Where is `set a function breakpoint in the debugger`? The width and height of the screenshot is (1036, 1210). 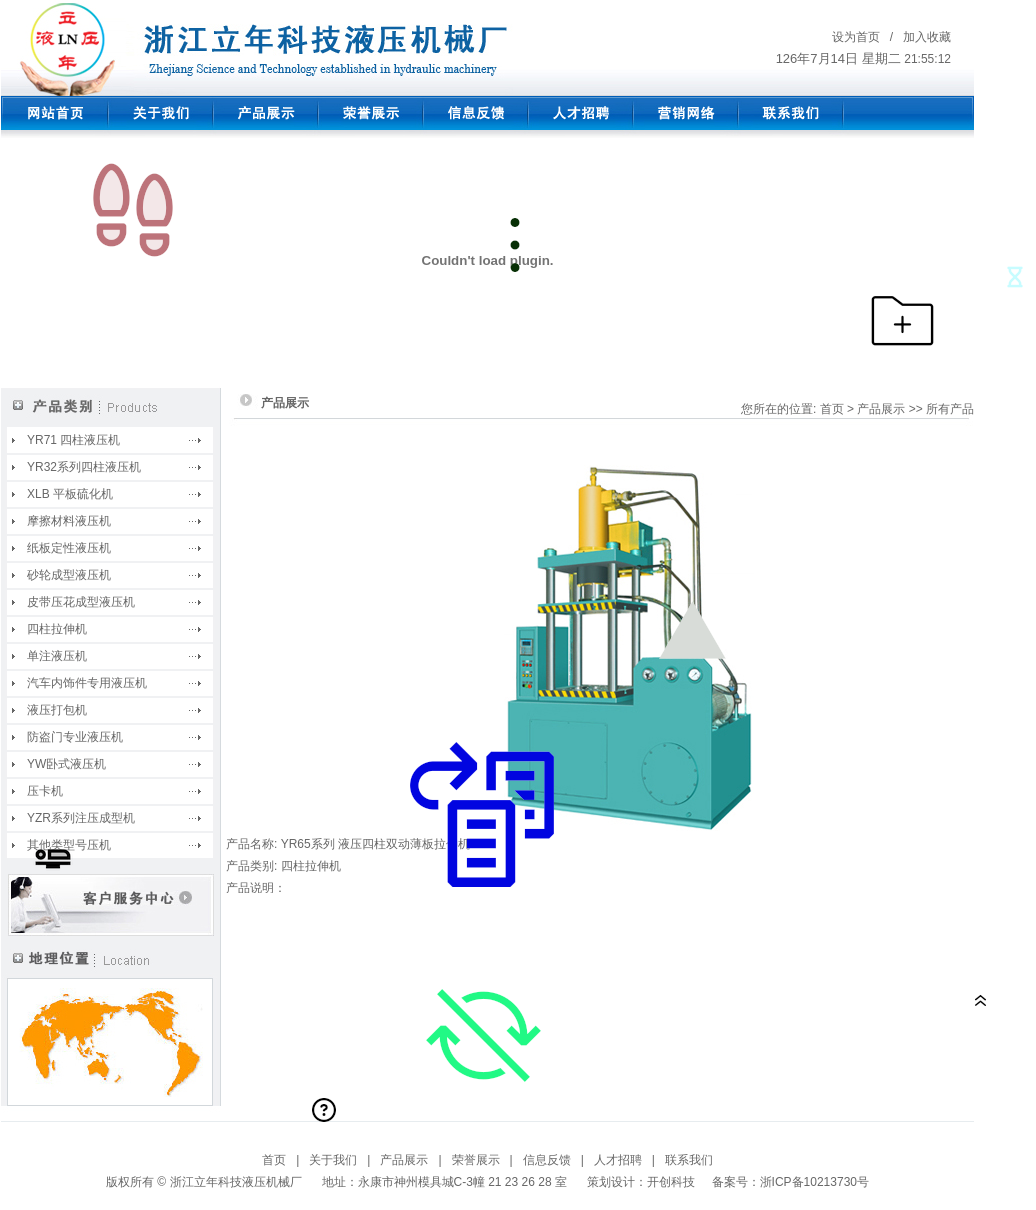 set a function breakpoint in the debugger is located at coordinates (692, 634).